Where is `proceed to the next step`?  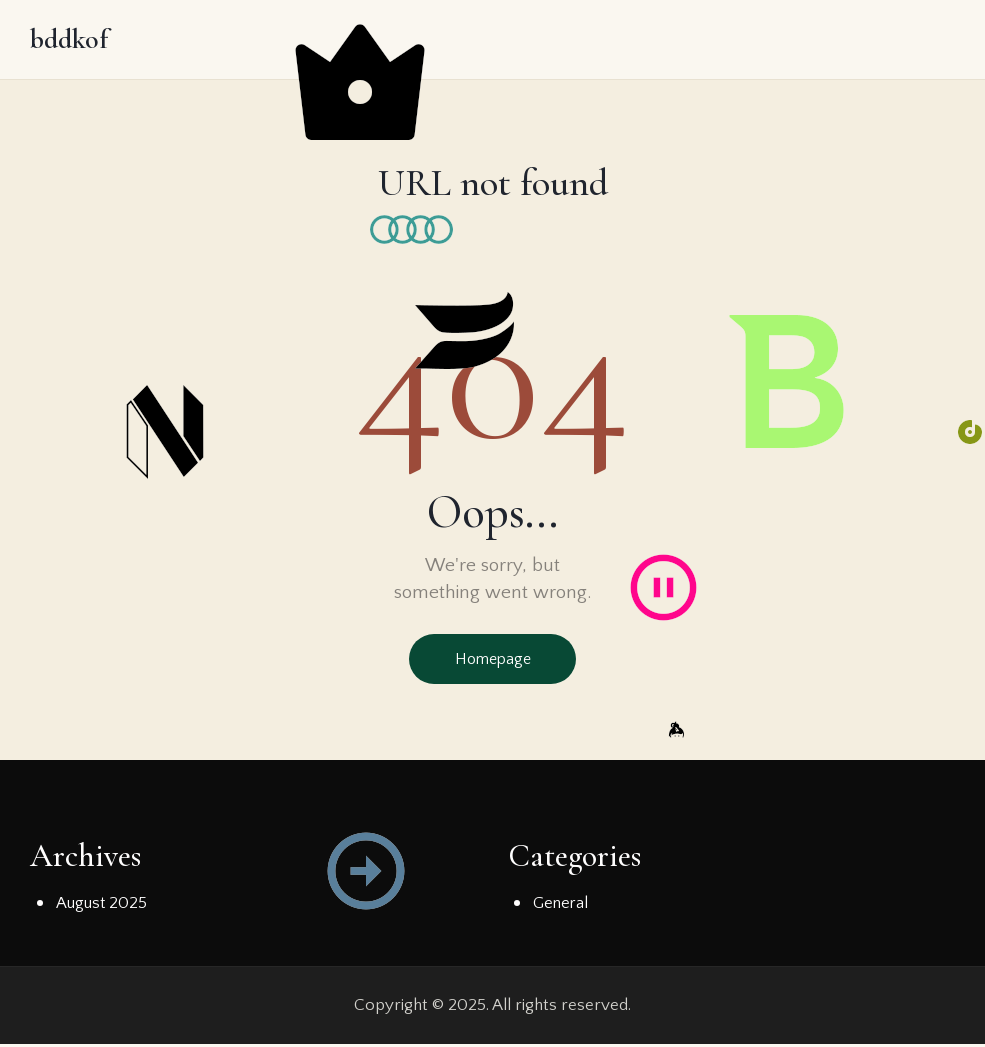 proceed to the next step is located at coordinates (366, 871).